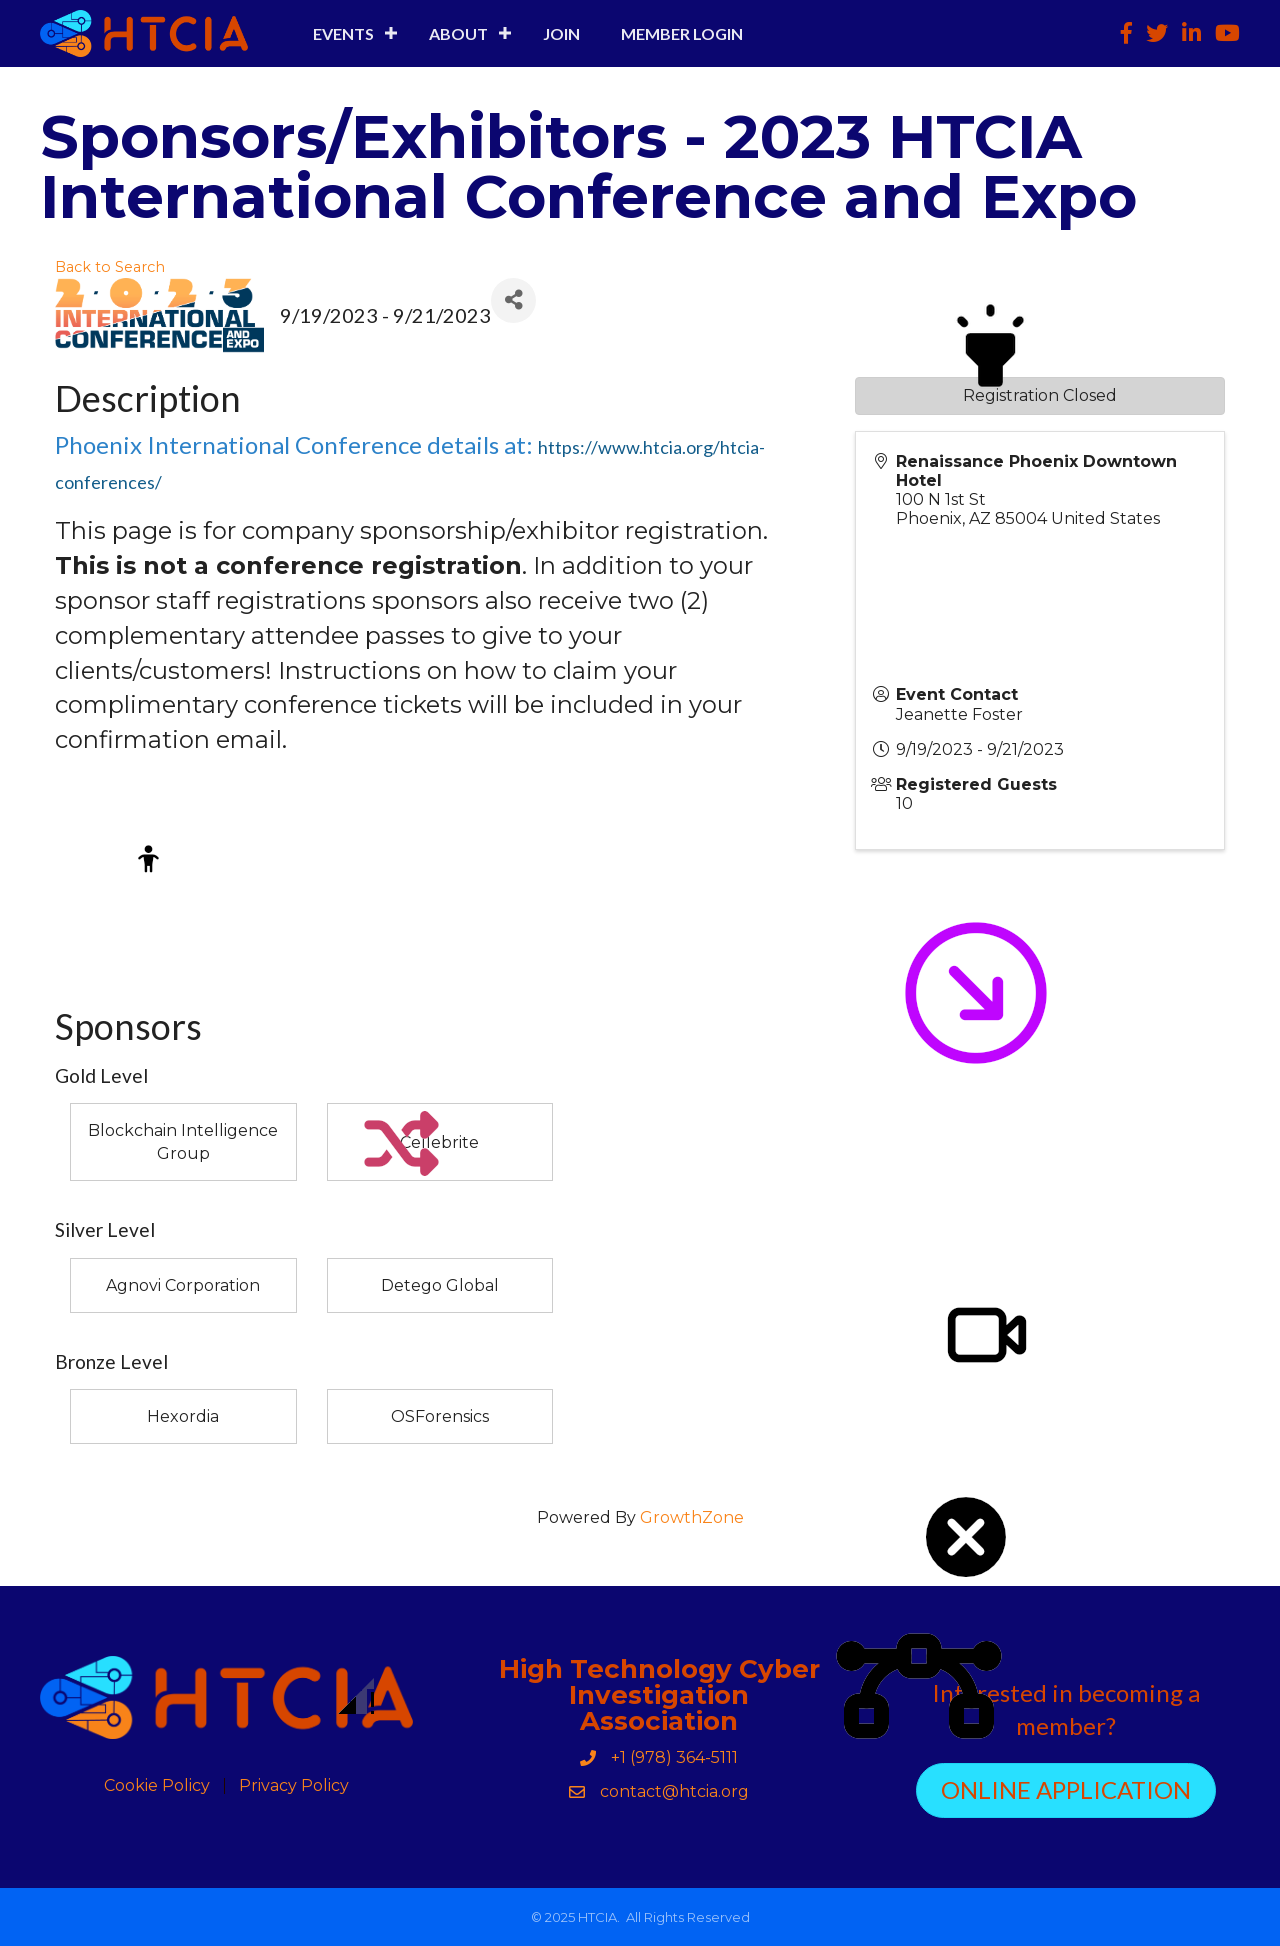  What do you see at coordinates (919, 1686) in the screenshot?
I see `edit vector path with bezier curve handles` at bounding box center [919, 1686].